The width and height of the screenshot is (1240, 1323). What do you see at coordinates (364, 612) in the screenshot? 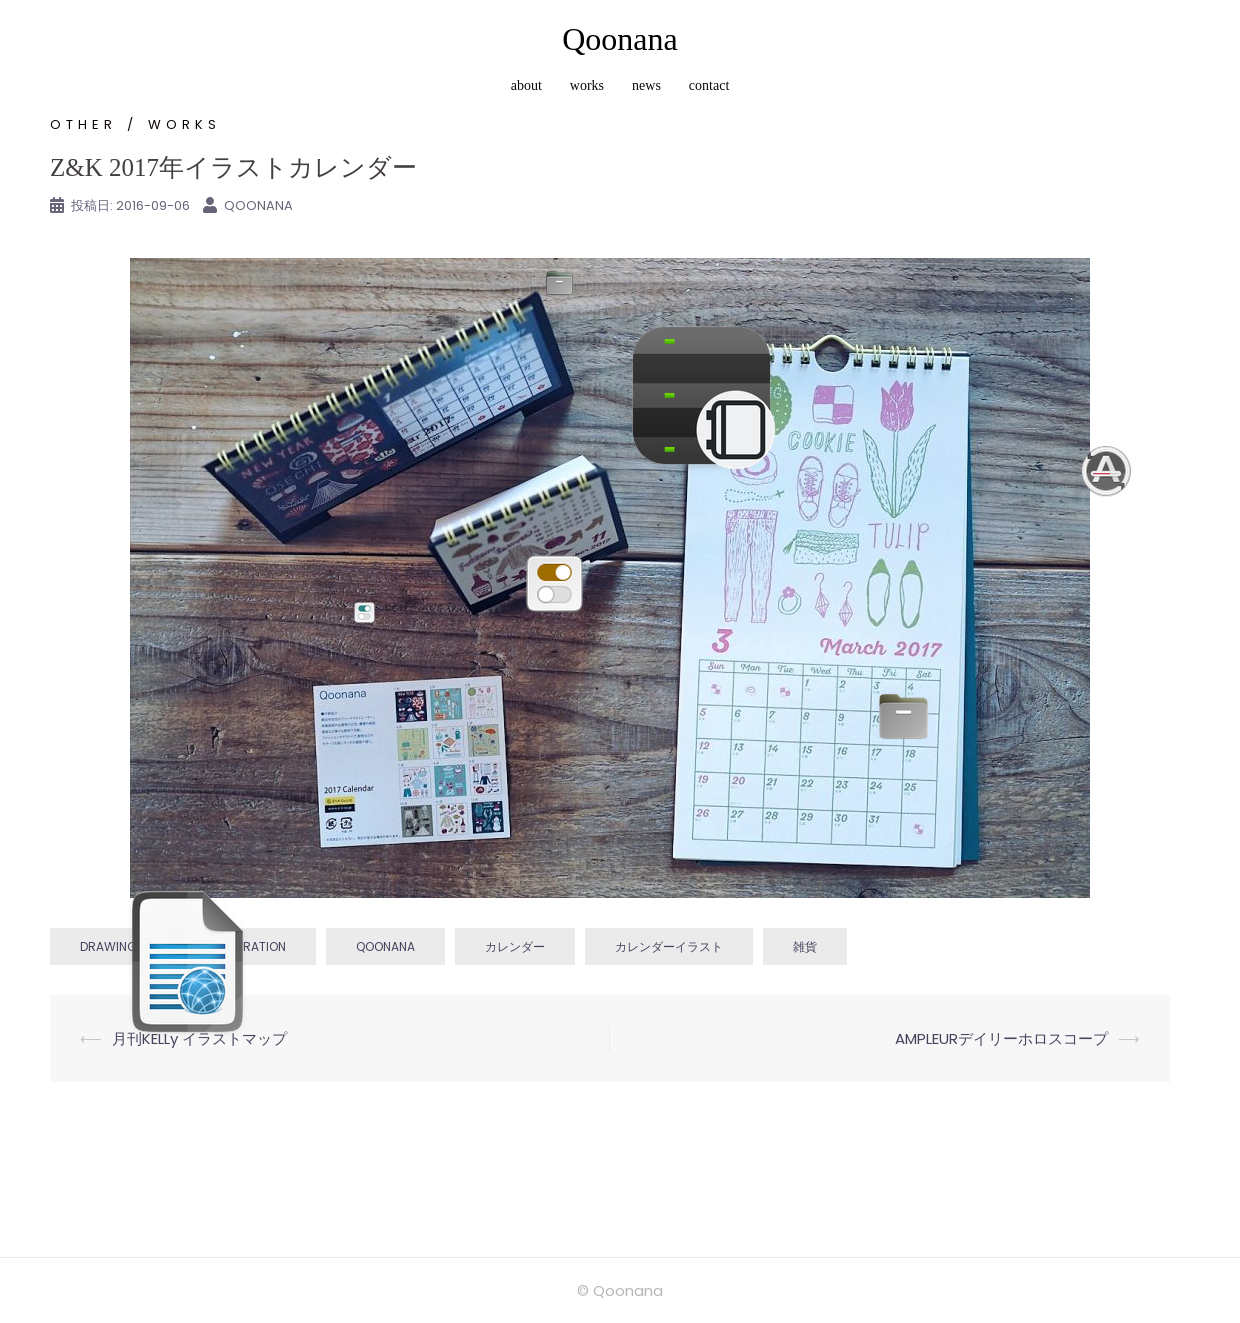
I see `open desktop preferences or settings` at bounding box center [364, 612].